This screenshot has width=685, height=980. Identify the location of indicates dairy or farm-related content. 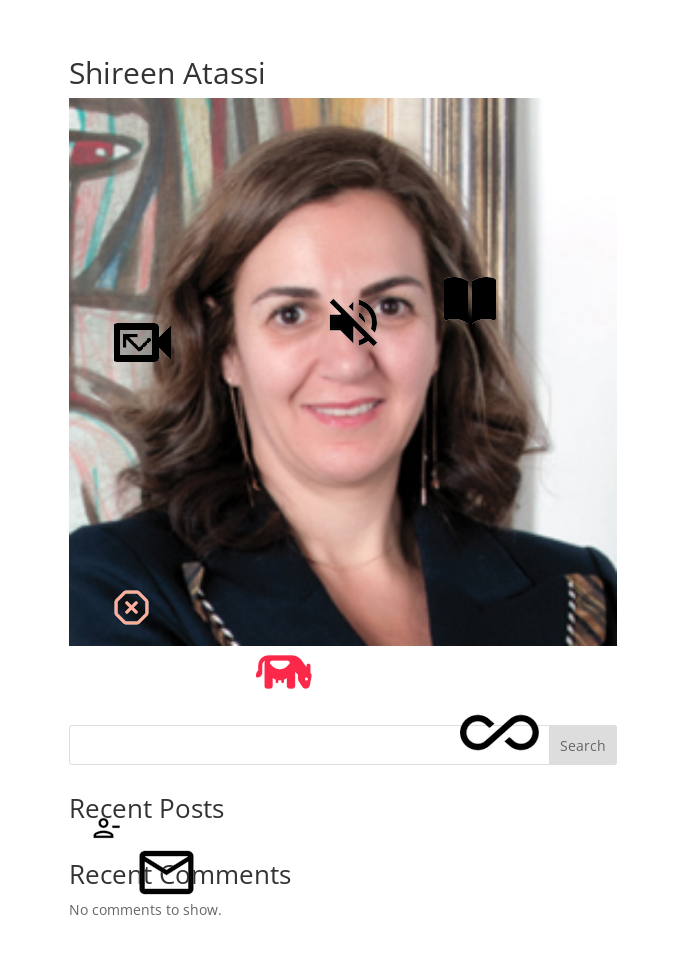
(284, 672).